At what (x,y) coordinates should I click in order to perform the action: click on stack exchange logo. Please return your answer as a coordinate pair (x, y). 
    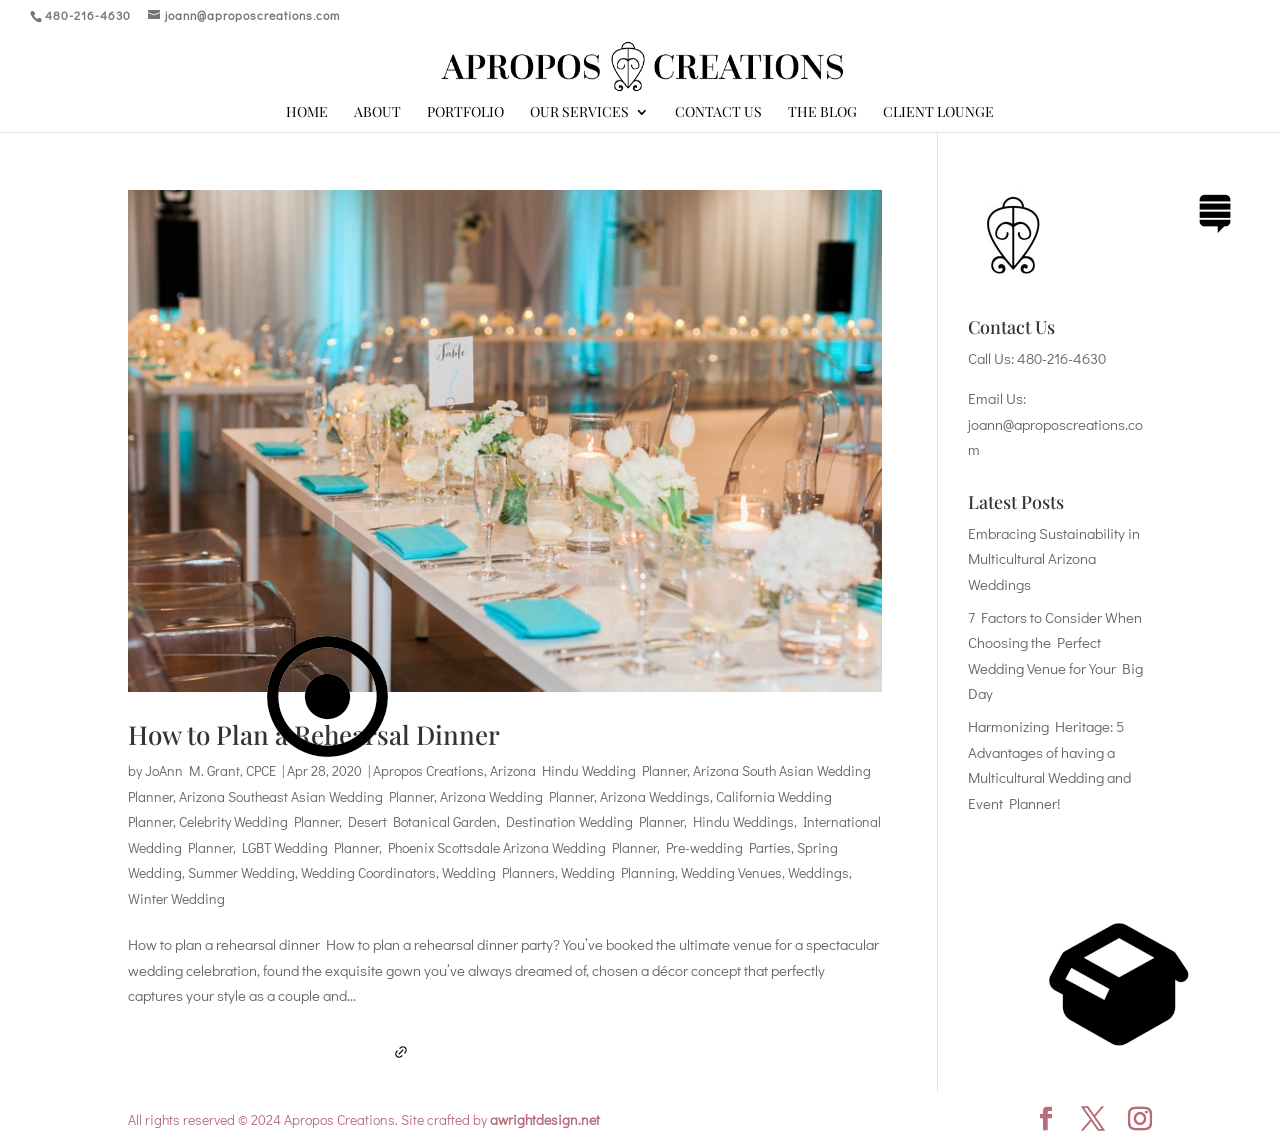
    Looking at the image, I should click on (1215, 214).